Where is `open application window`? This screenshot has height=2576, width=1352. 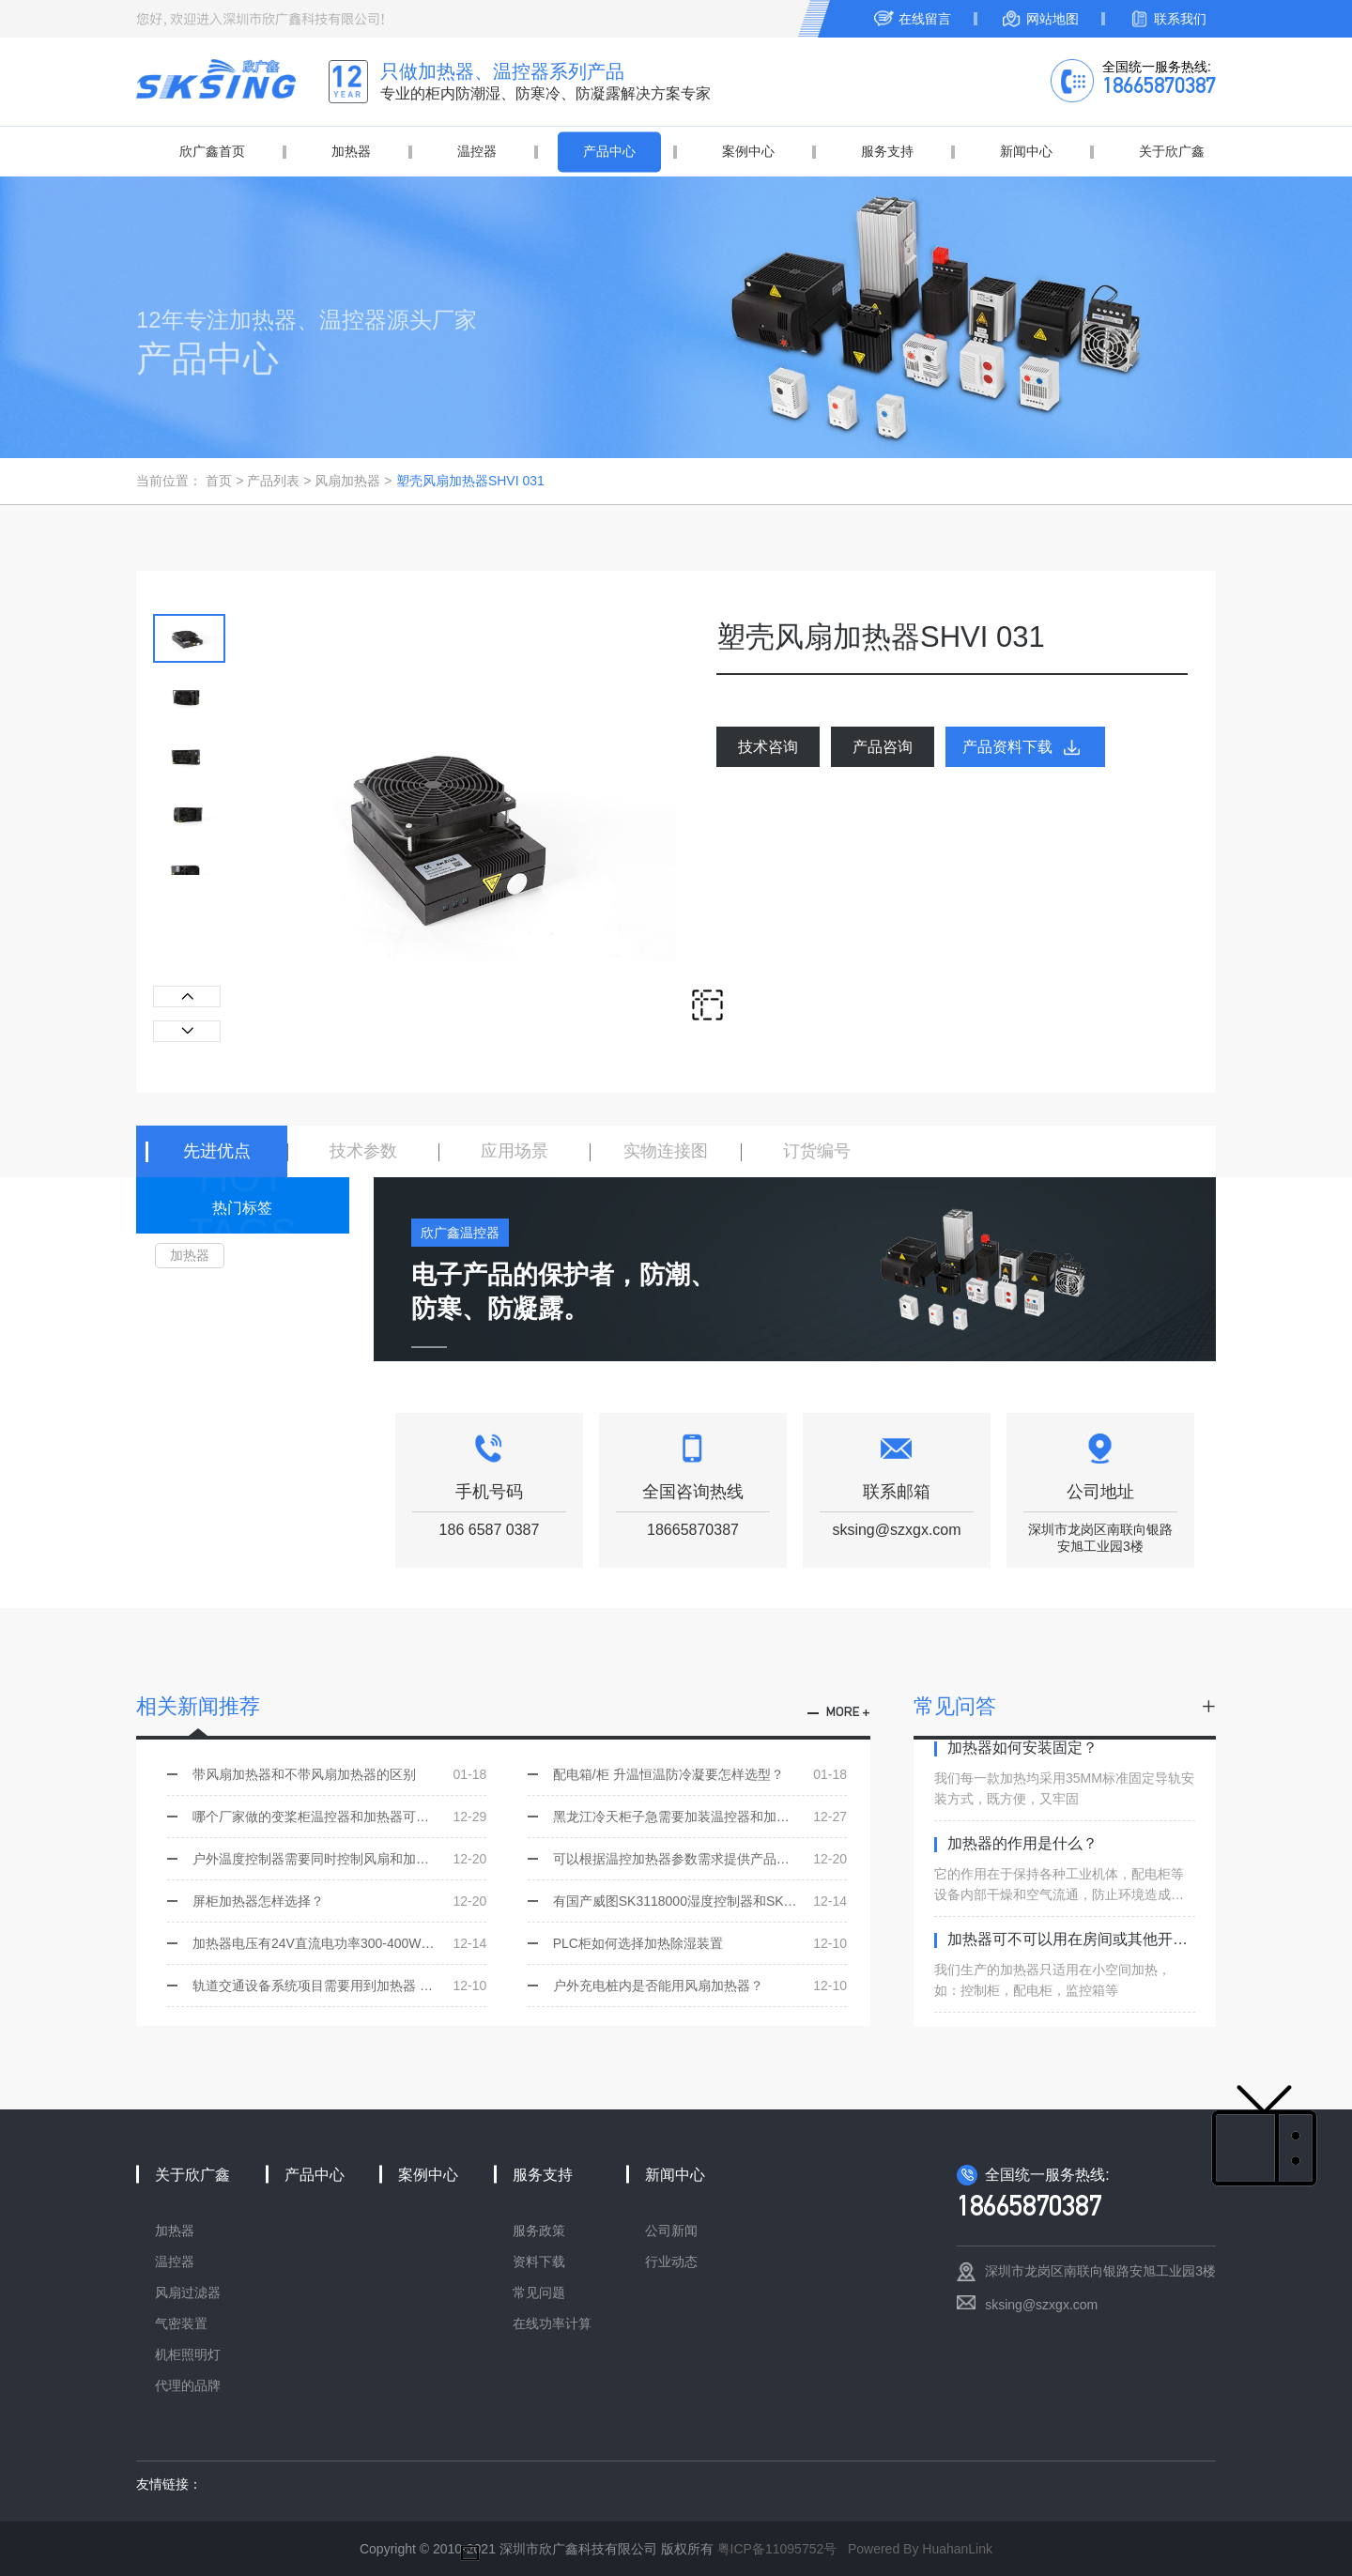
open application window is located at coordinates (469, 2553).